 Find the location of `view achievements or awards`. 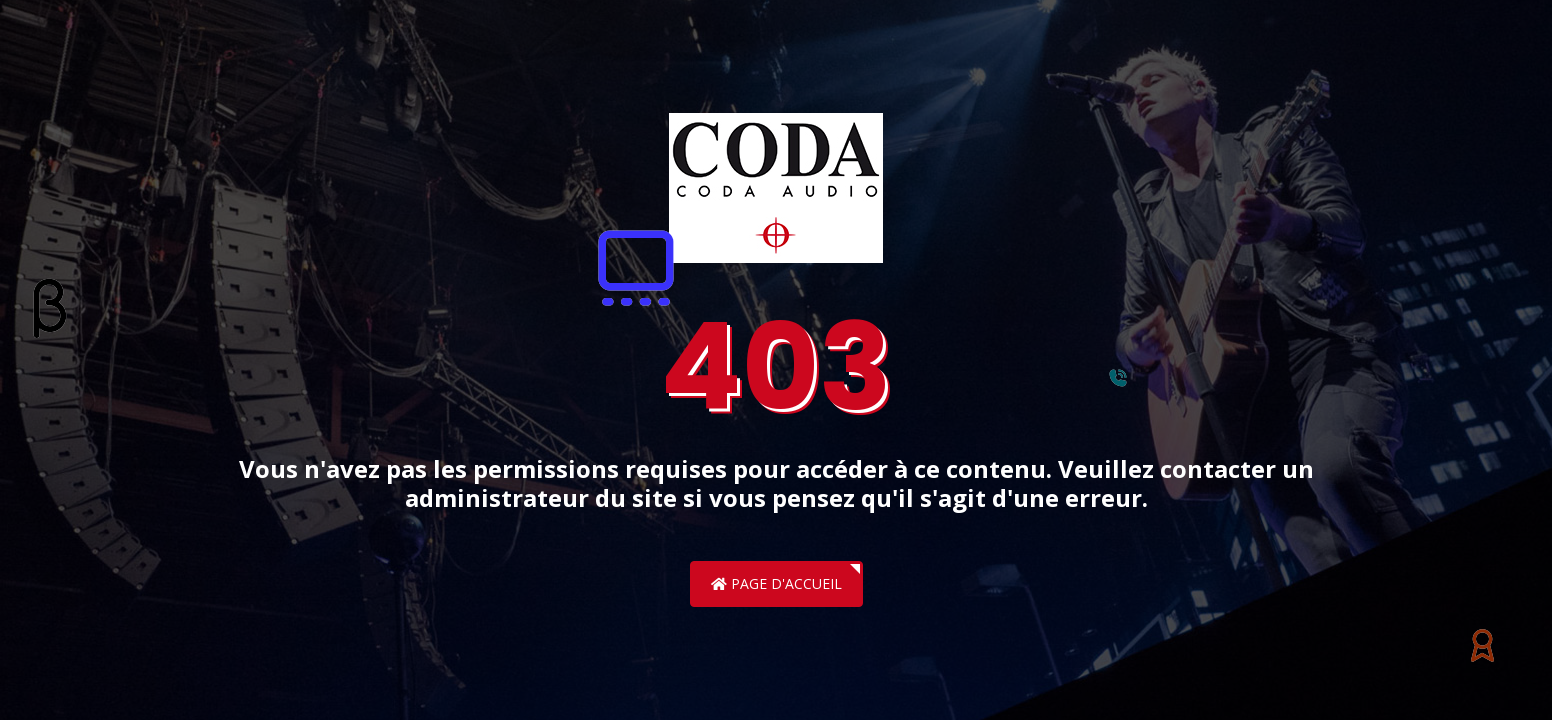

view achievements or awards is located at coordinates (1482, 645).